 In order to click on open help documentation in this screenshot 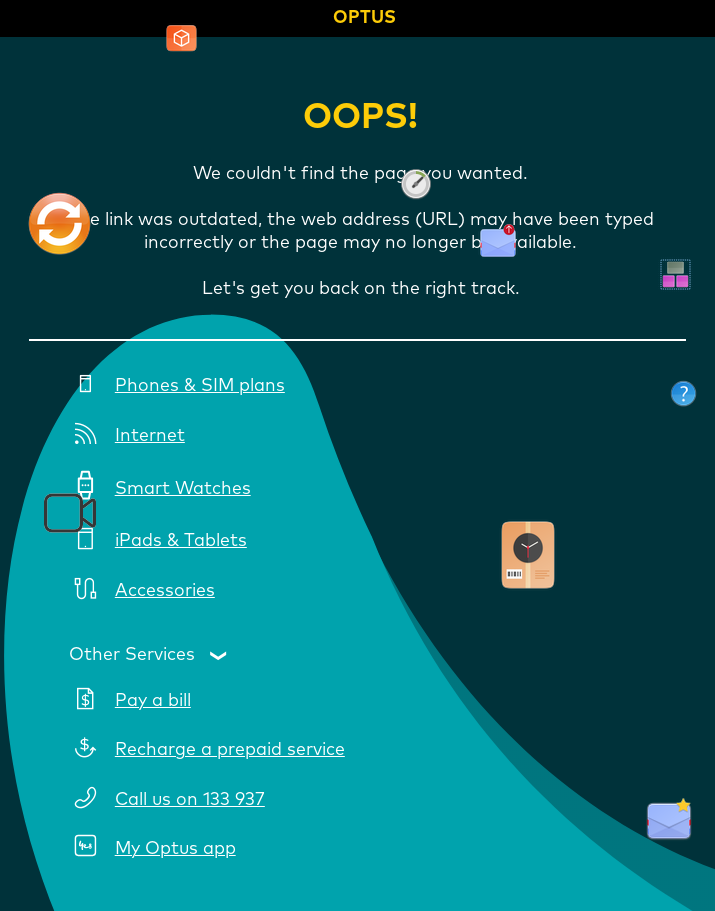, I will do `click(683, 393)`.